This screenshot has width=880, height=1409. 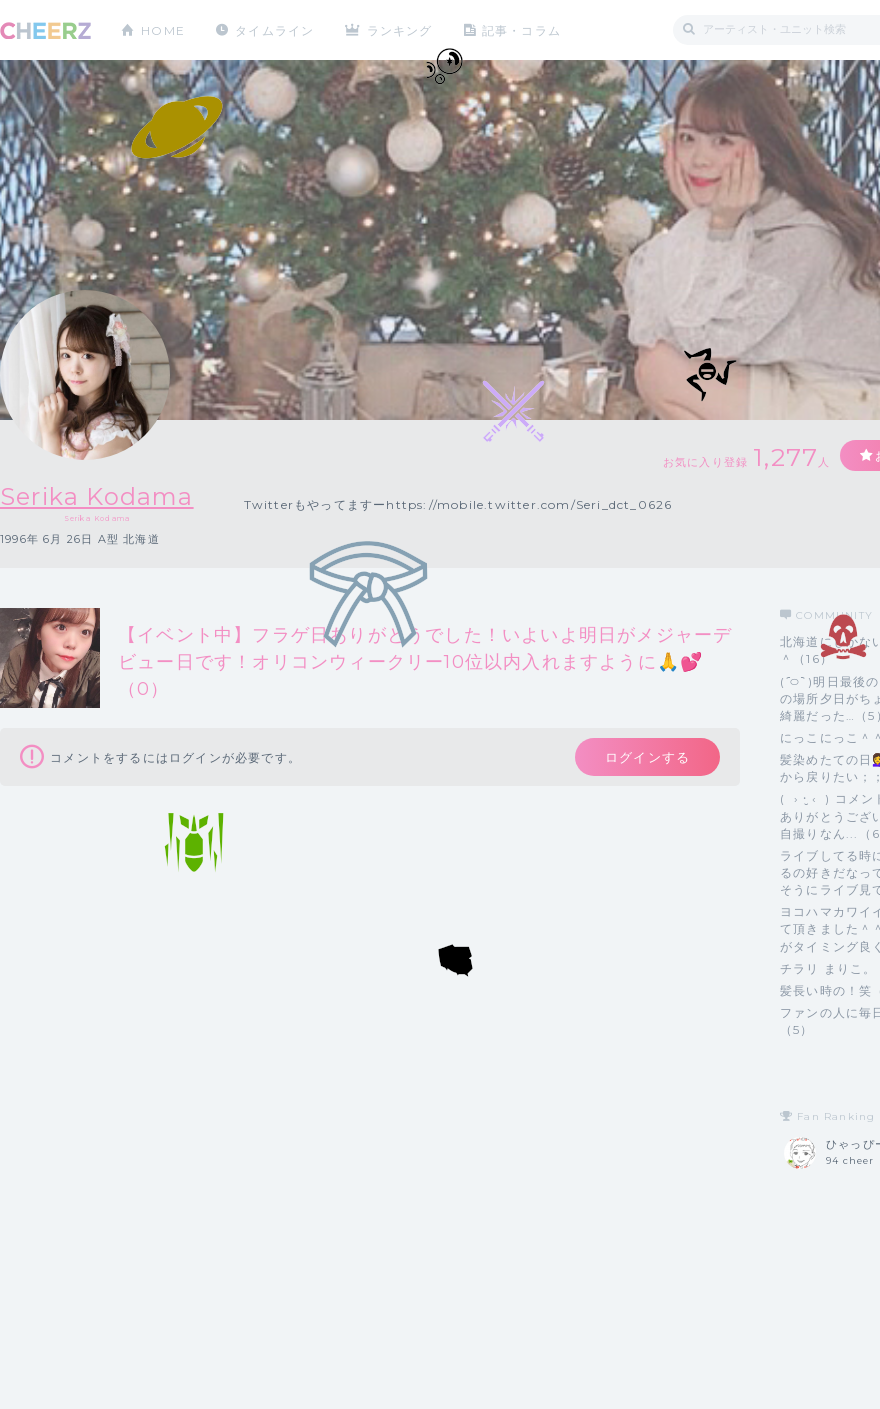 What do you see at coordinates (709, 374) in the screenshot?
I see `sicilian cultural or regional symbol` at bounding box center [709, 374].